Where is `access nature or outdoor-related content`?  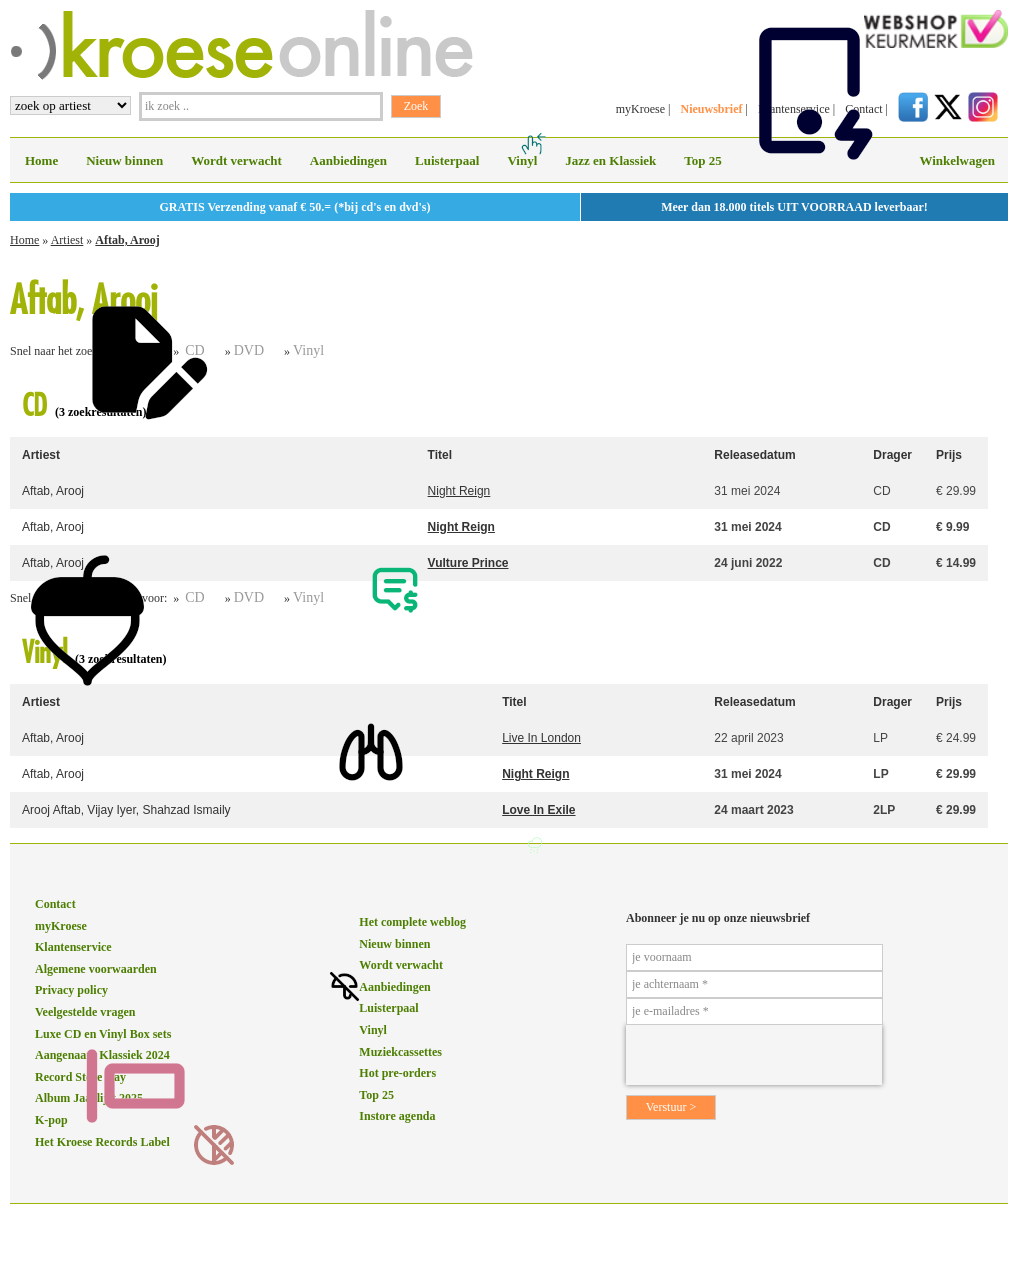 access nature or outdoor-related content is located at coordinates (87, 620).